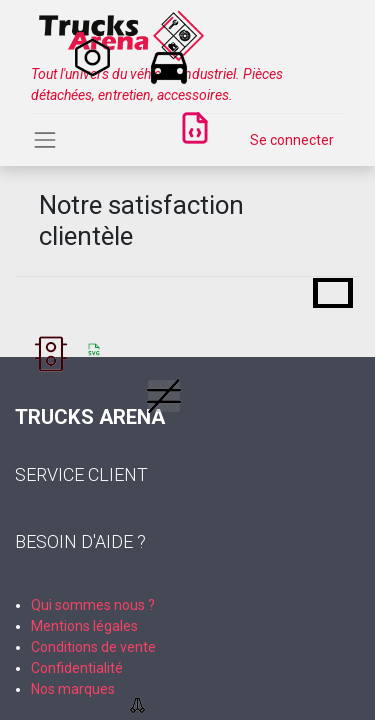 The image size is (375, 720). Describe the element at coordinates (164, 396) in the screenshot. I see `indicates values are not equal or matching` at that location.